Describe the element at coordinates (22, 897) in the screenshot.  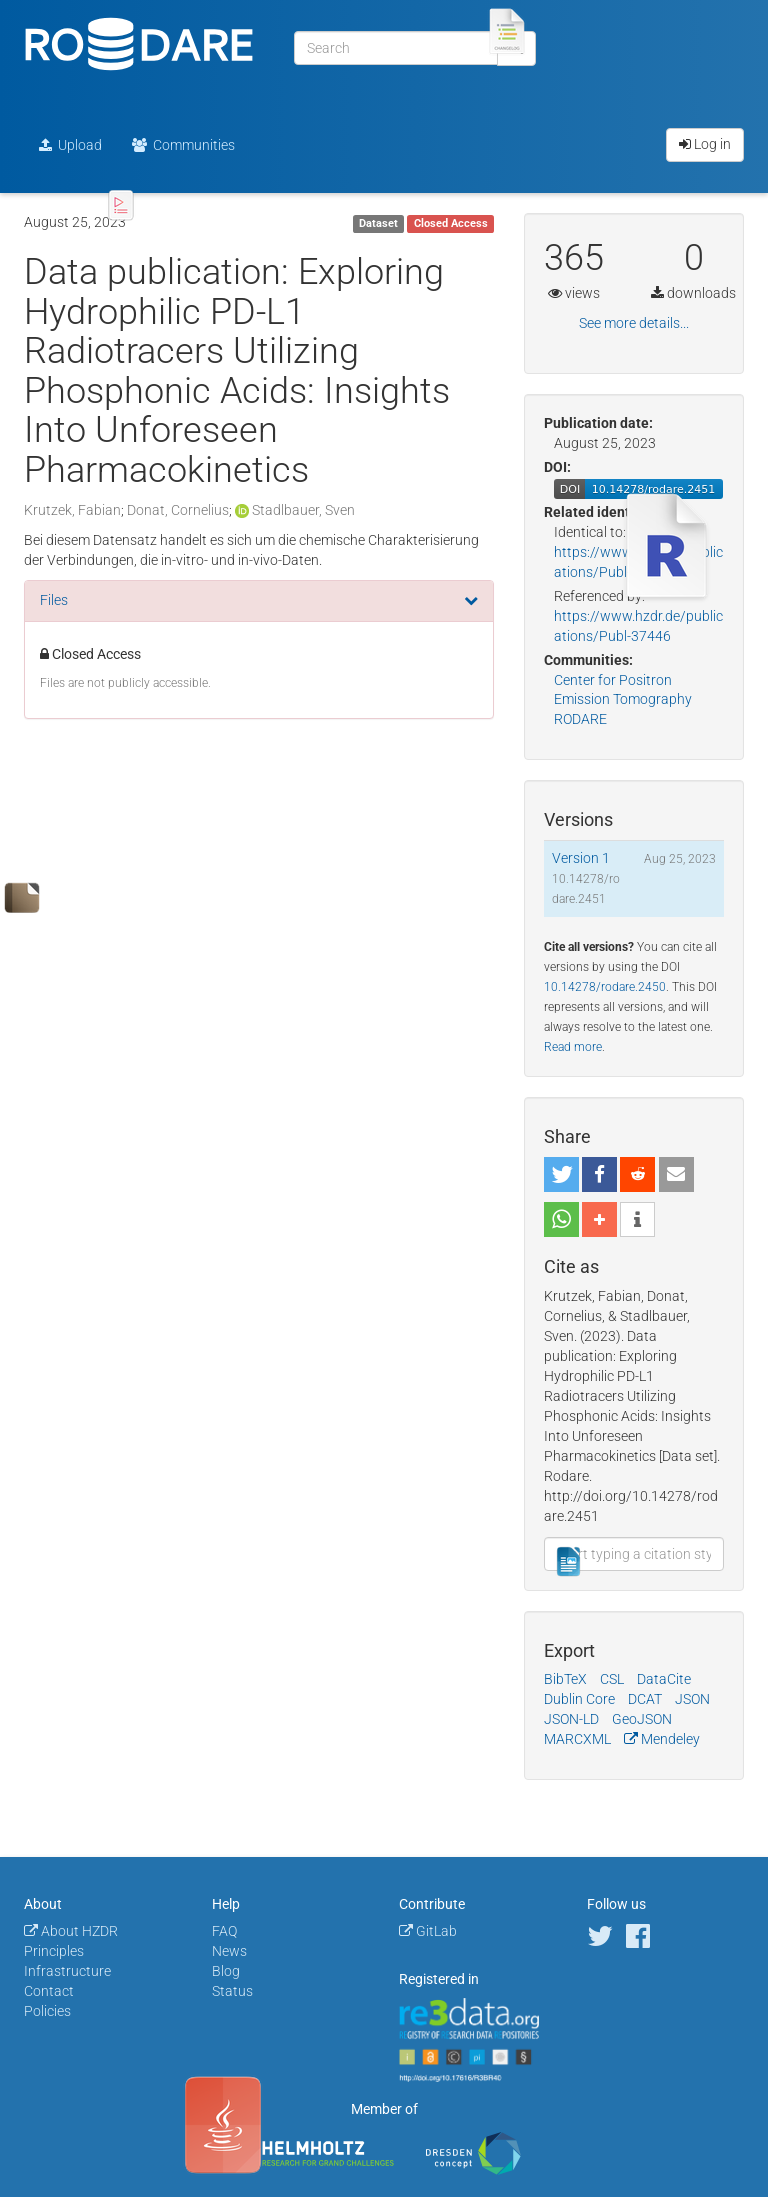
I see `change desktop wallpaper settings` at that location.